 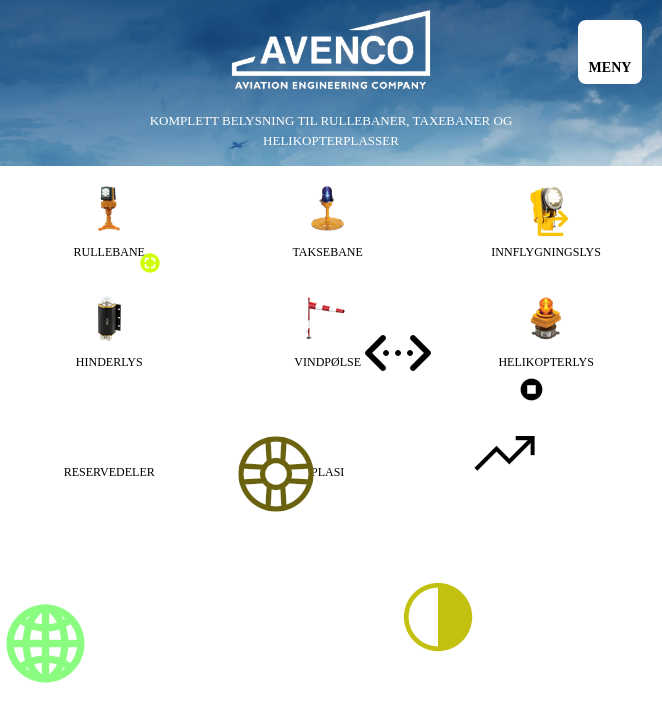 What do you see at coordinates (150, 263) in the screenshot?
I see `tap to scan a QR code or barcode` at bounding box center [150, 263].